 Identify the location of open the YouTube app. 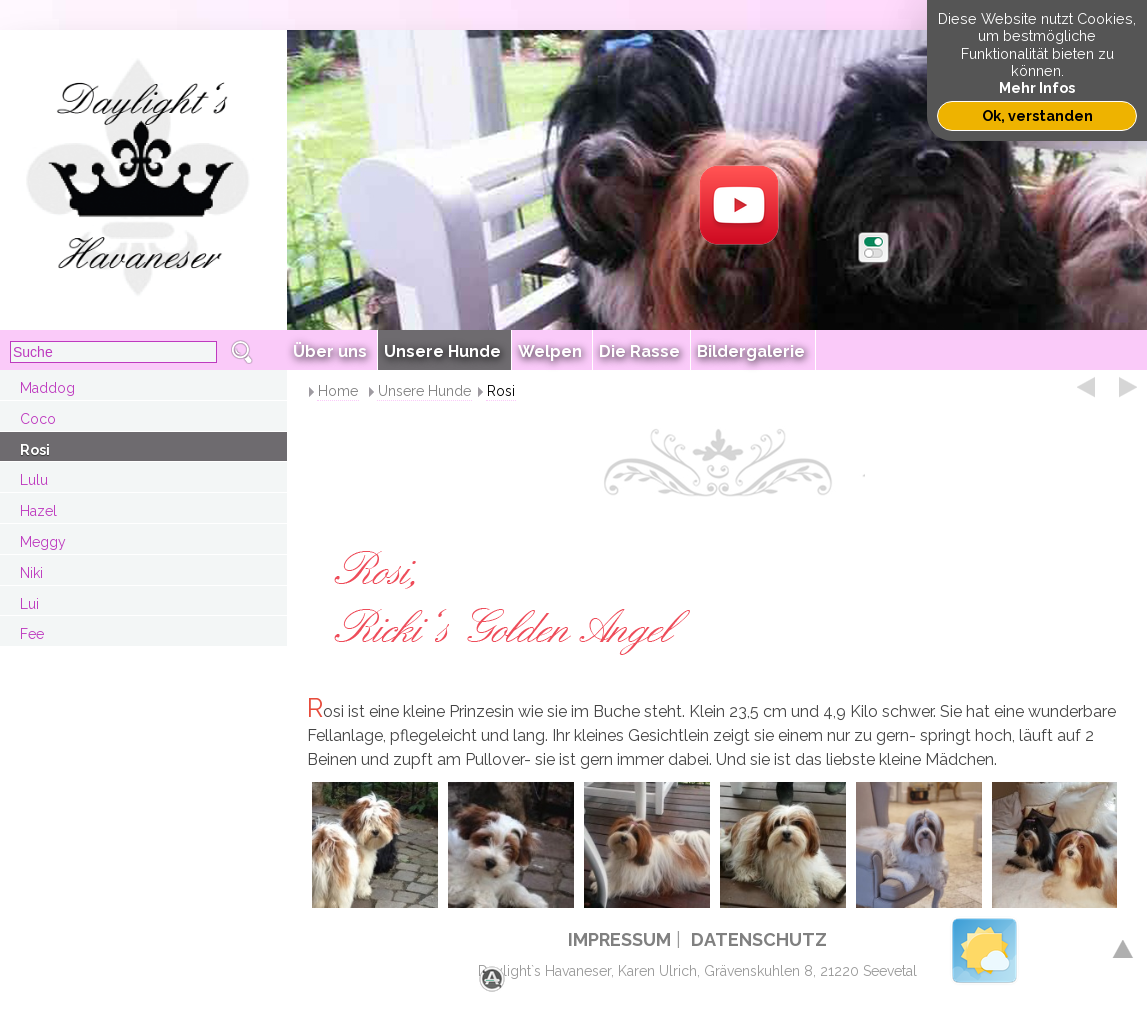
(739, 205).